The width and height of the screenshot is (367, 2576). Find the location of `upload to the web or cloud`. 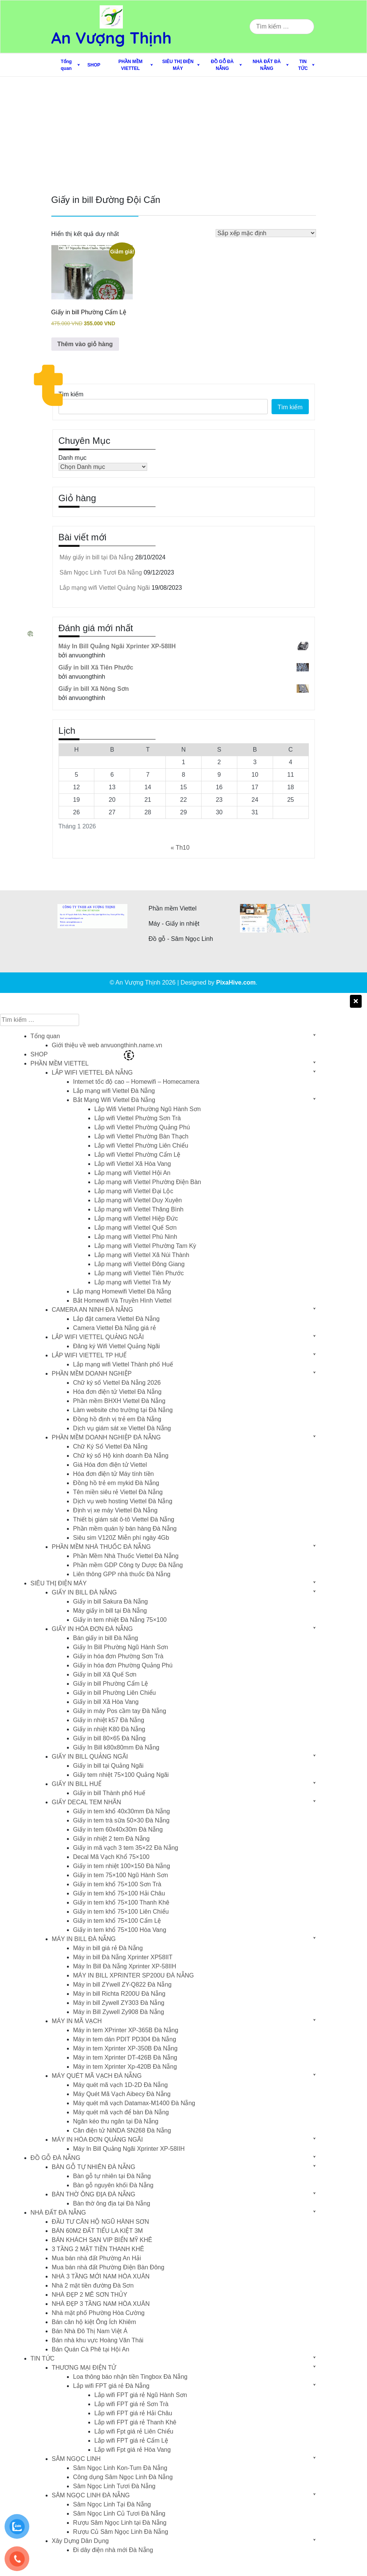

upload to the web or cloud is located at coordinates (30, 633).